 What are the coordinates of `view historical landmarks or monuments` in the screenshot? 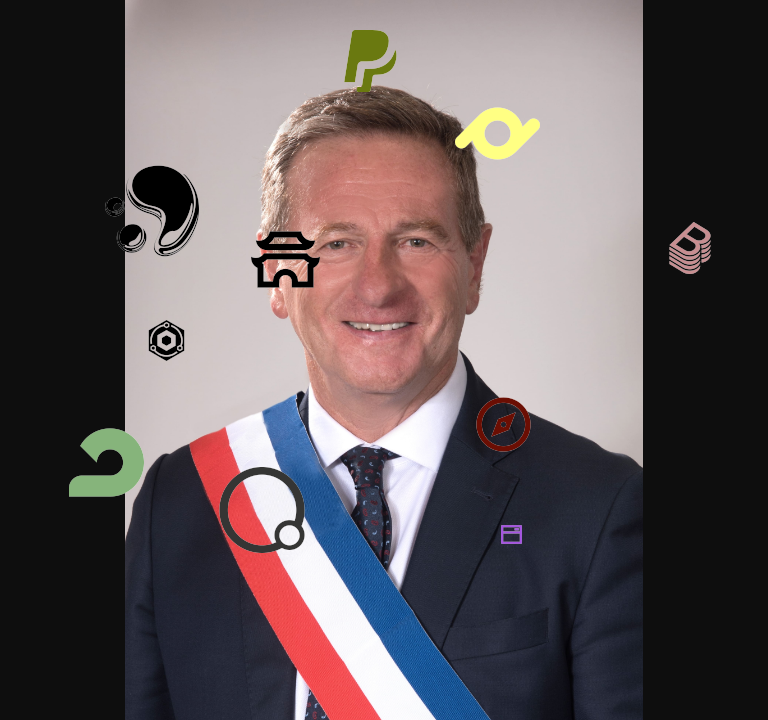 It's located at (285, 259).